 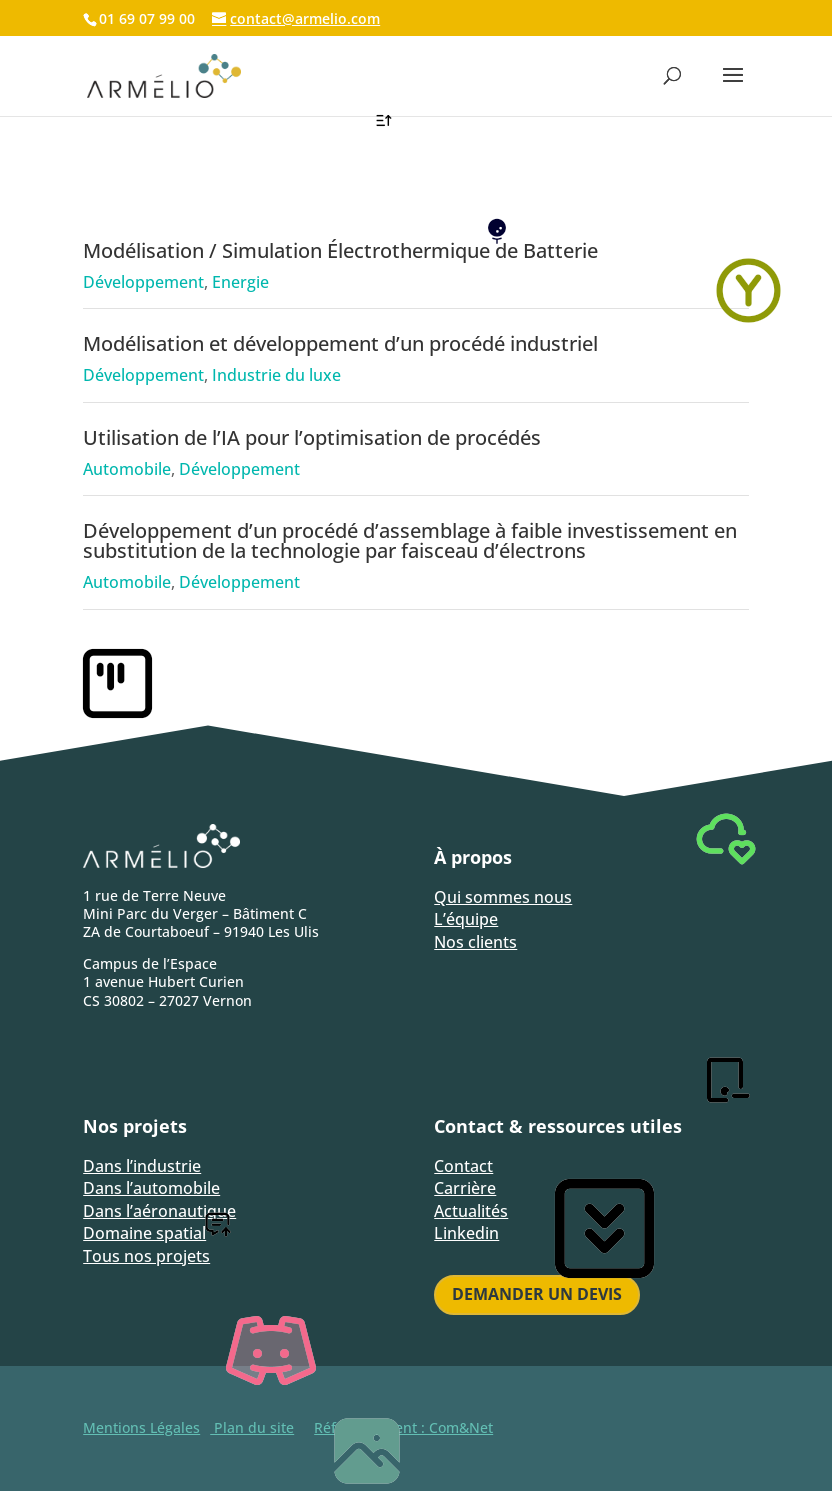 I want to click on collapse or minimize content section, so click(x=604, y=1228).